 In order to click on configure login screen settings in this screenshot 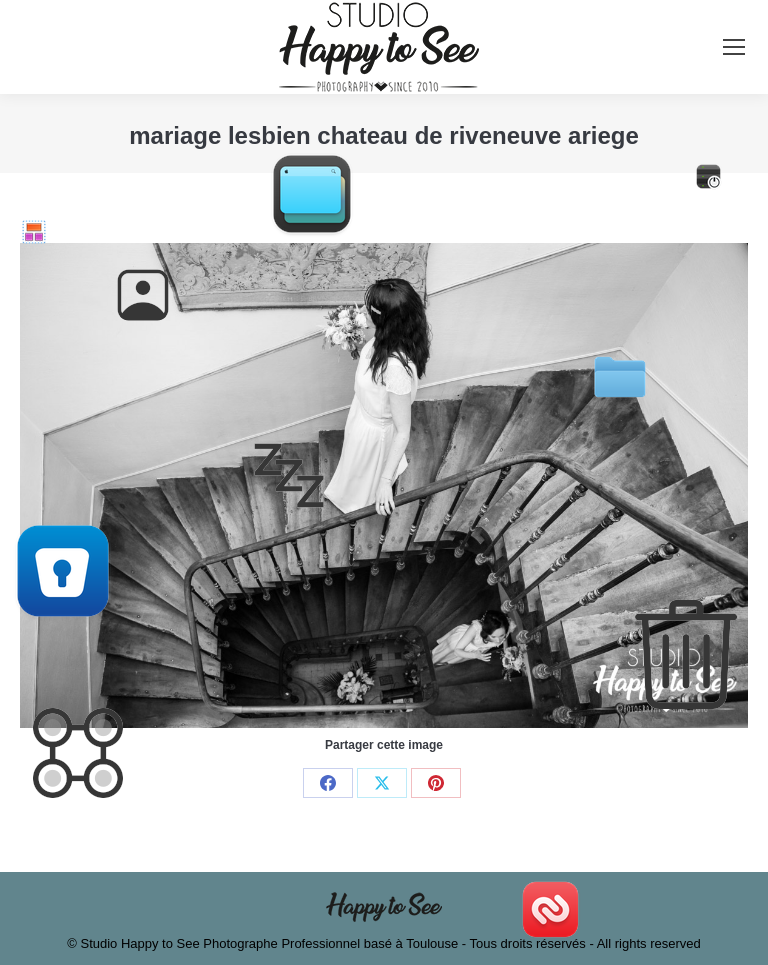, I will do `click(143, 295)`.